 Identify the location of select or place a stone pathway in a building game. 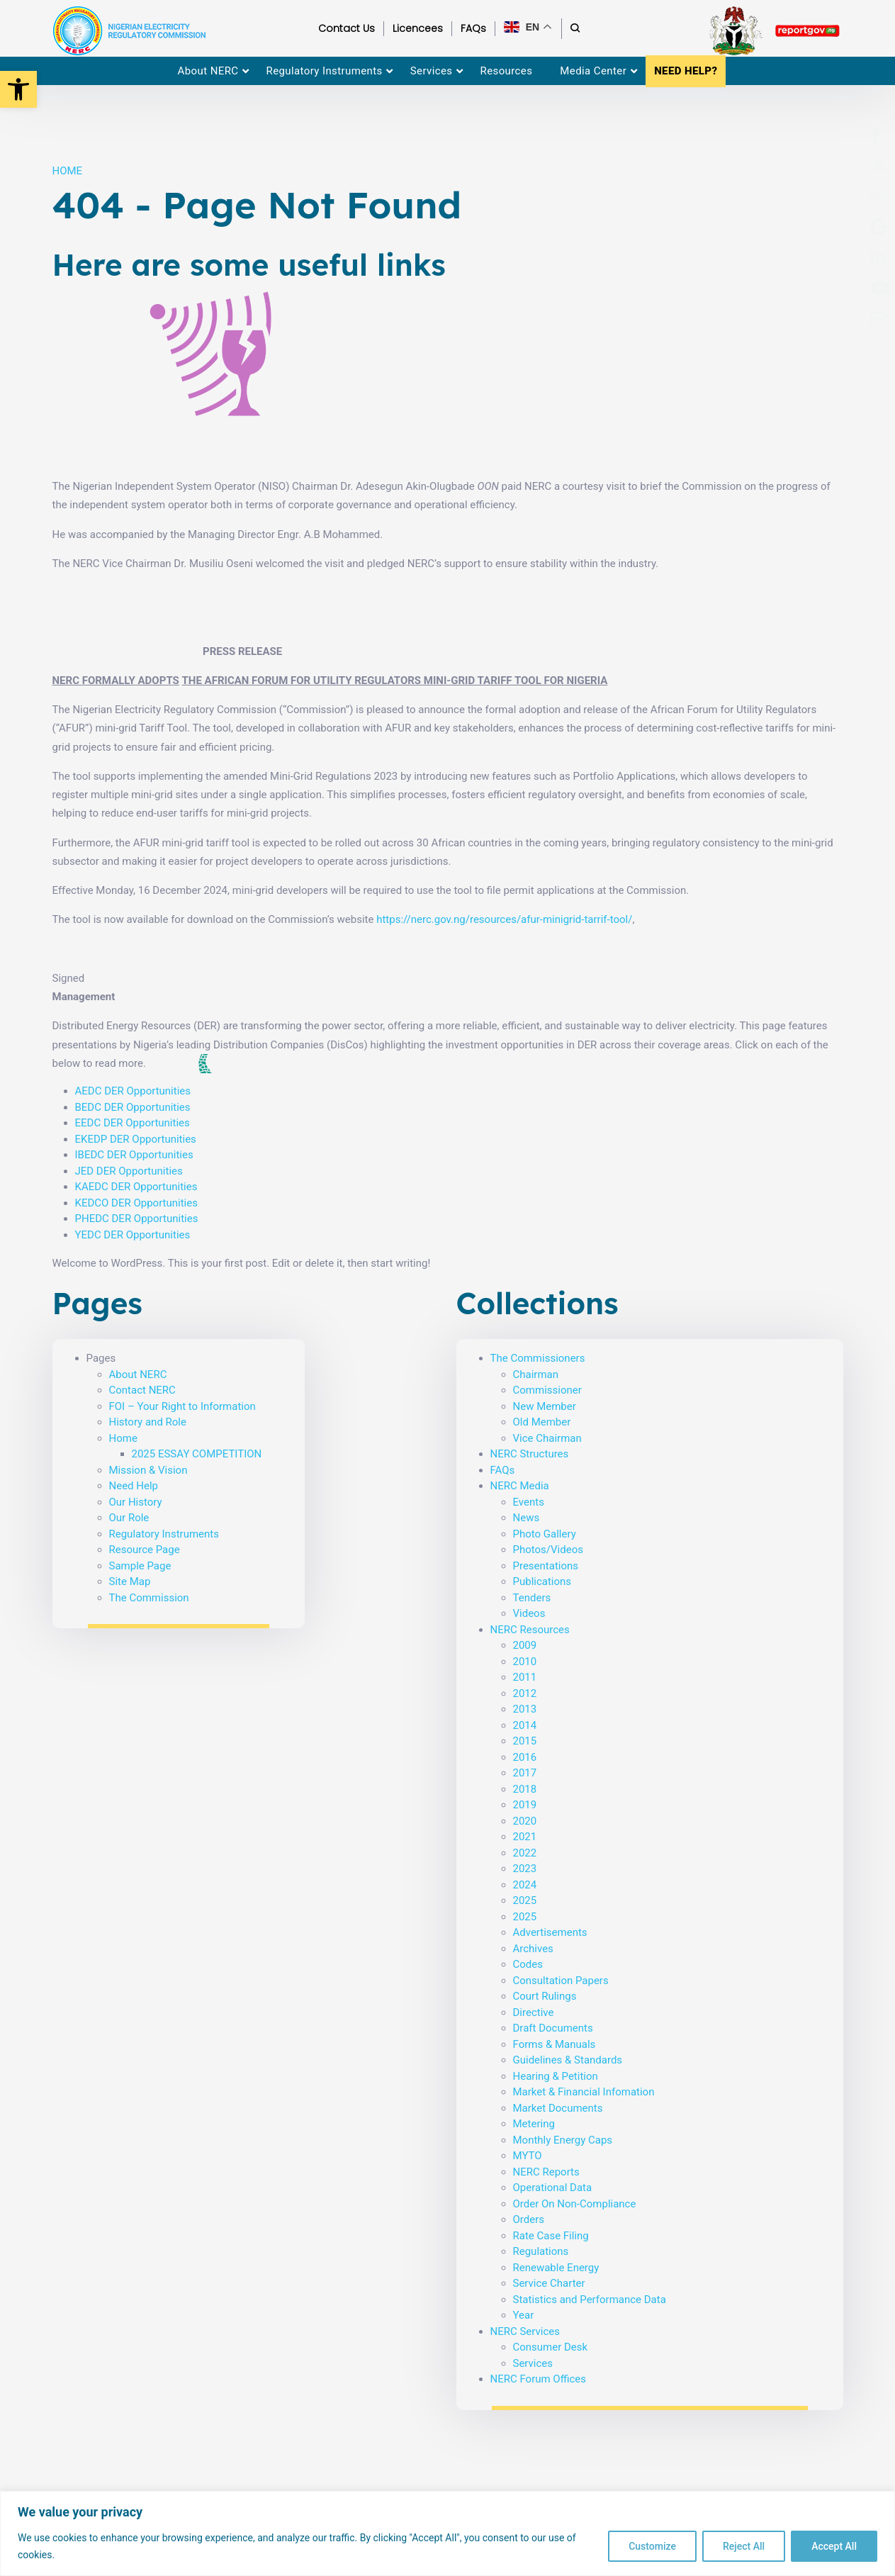
(205, 1063).